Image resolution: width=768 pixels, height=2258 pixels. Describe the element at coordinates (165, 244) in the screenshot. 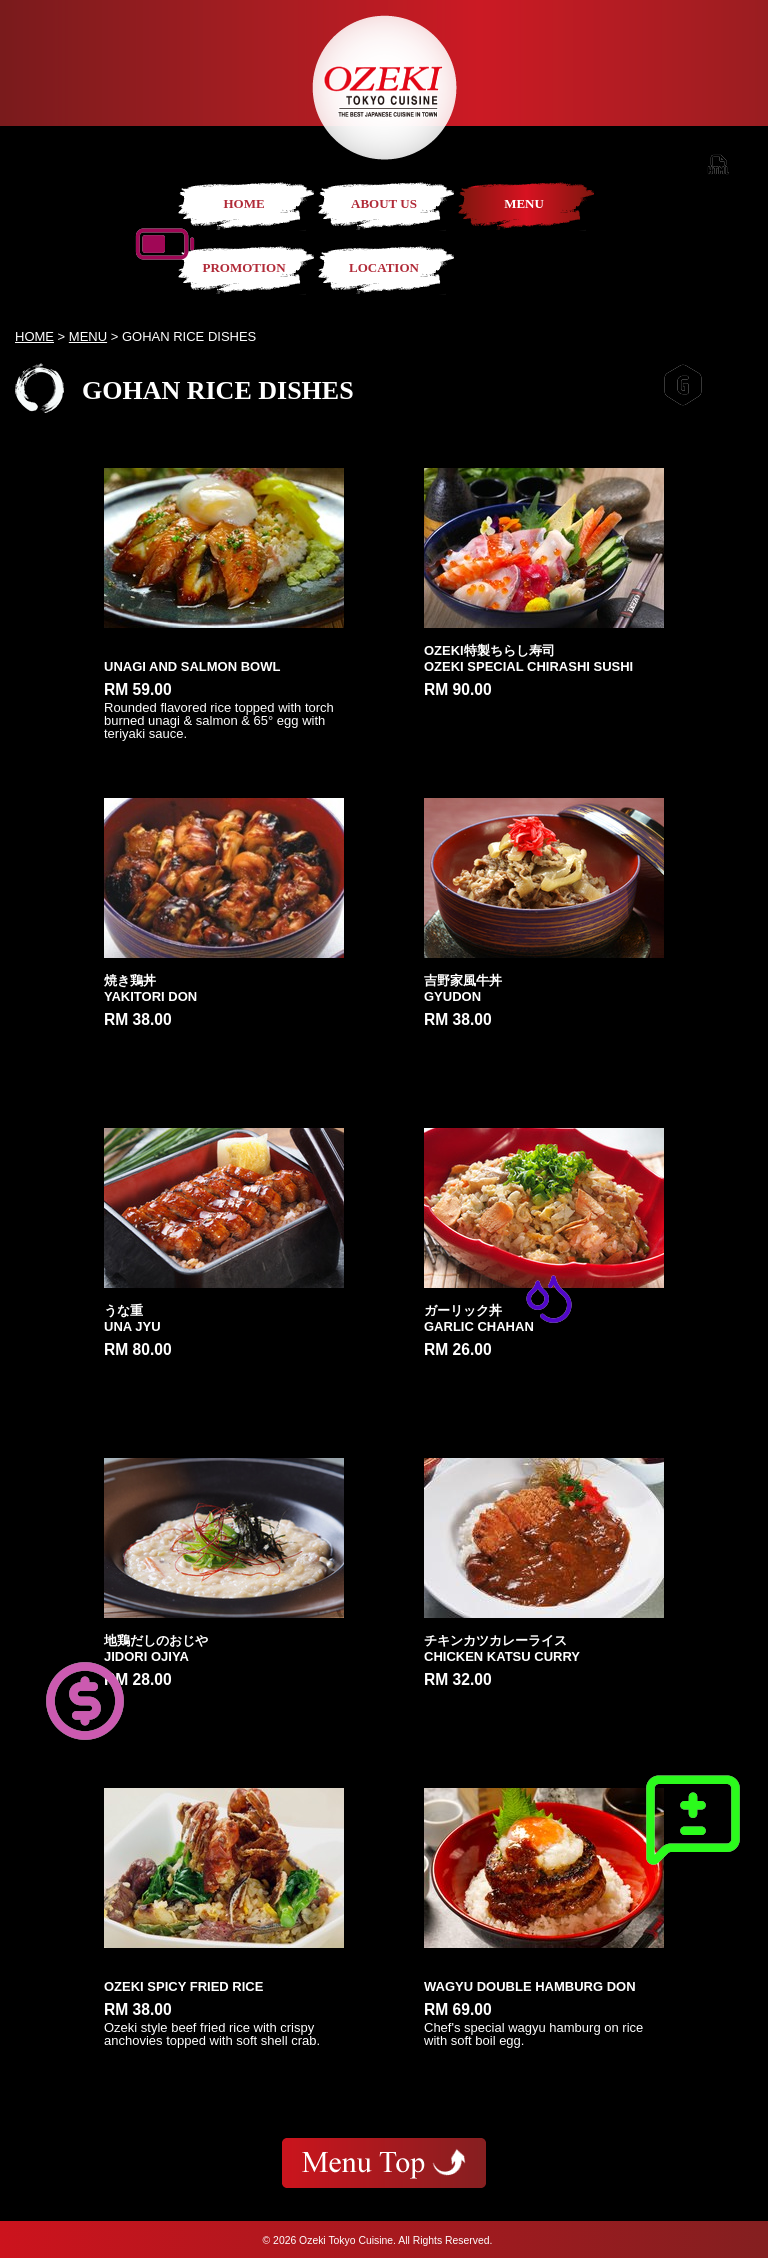

I see `indicates battery at 50% charge level` at that location.